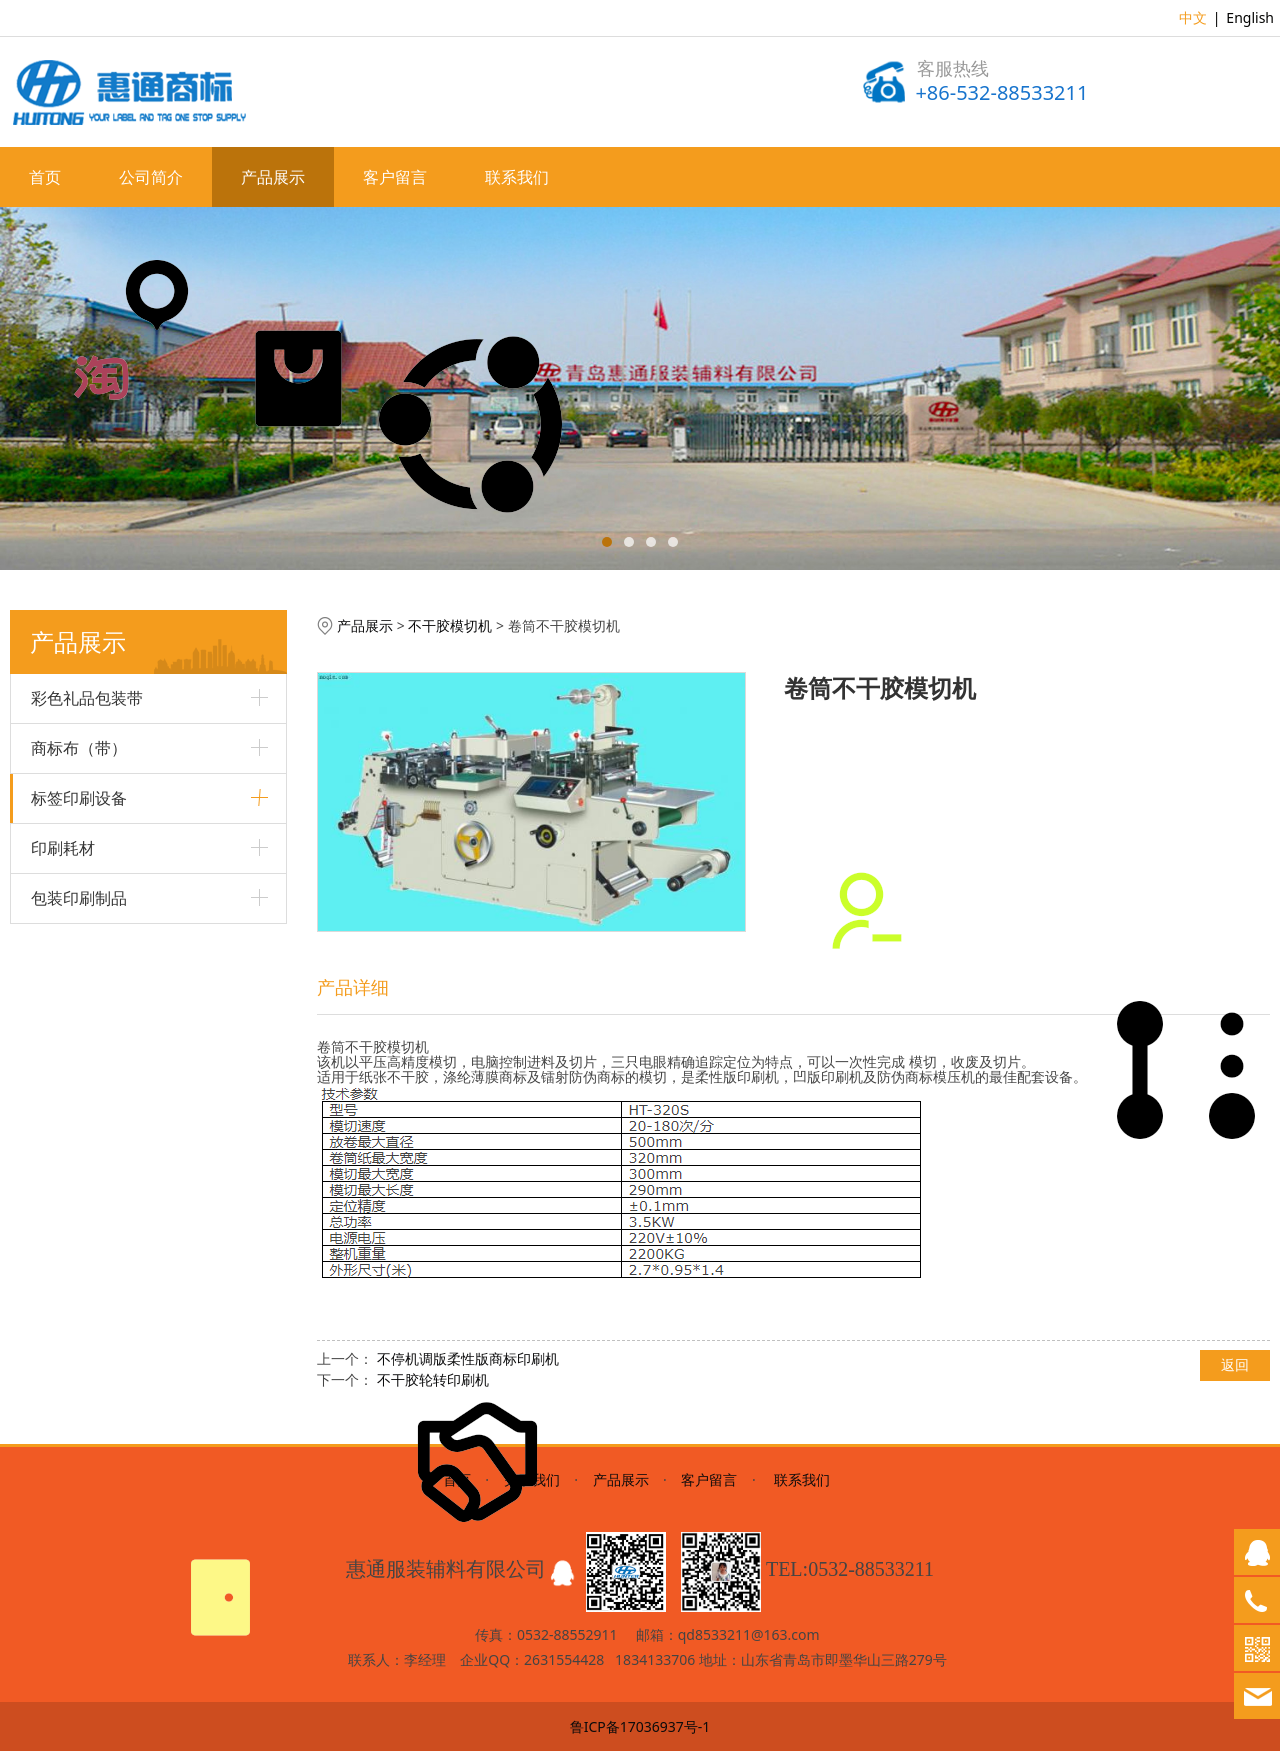  I want to click on exit or log out of the application, so click(220, 1597).